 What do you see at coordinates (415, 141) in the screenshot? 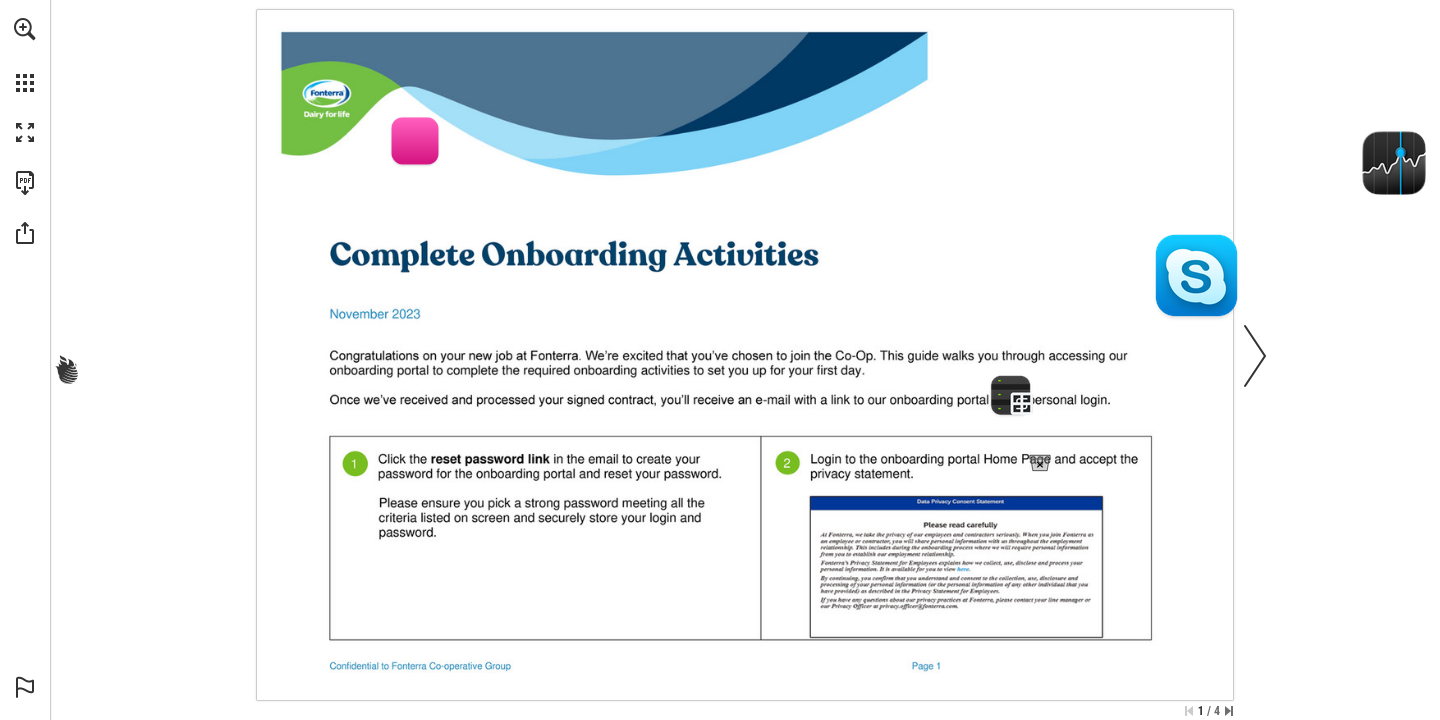
I see `blank app icon template for customization` at bounding box center [415, 141].